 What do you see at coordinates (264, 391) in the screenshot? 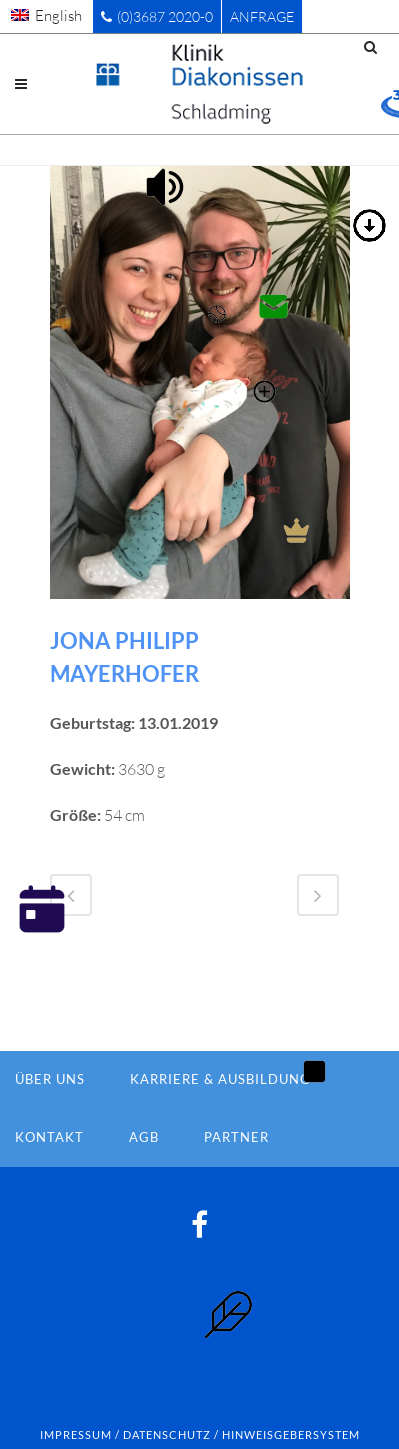
I see `add a new item` at bounding box center [264, 391].